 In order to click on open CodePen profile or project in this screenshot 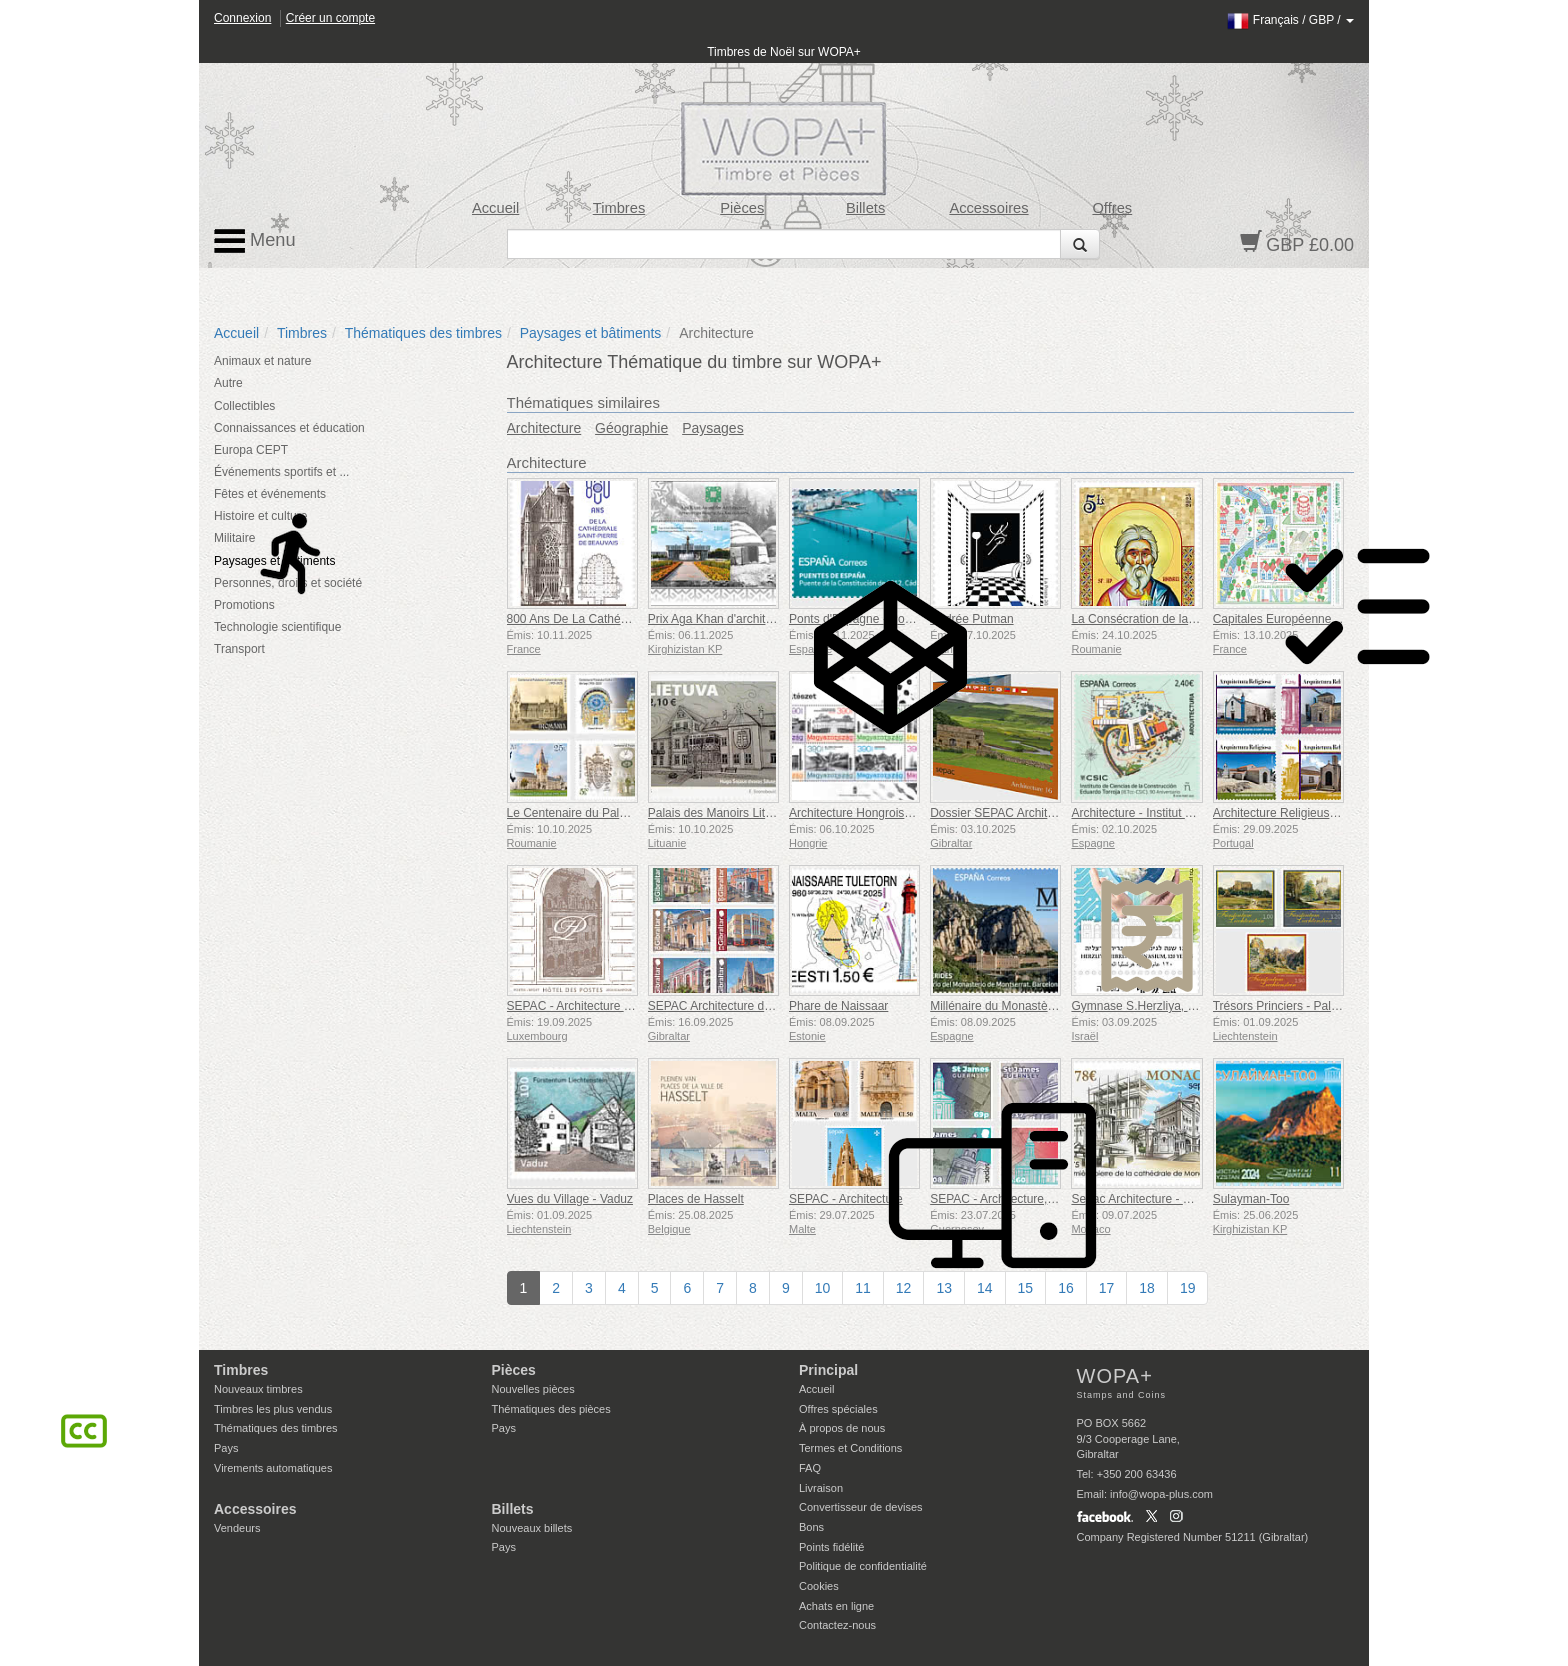, I will do `click(890, 657)`.